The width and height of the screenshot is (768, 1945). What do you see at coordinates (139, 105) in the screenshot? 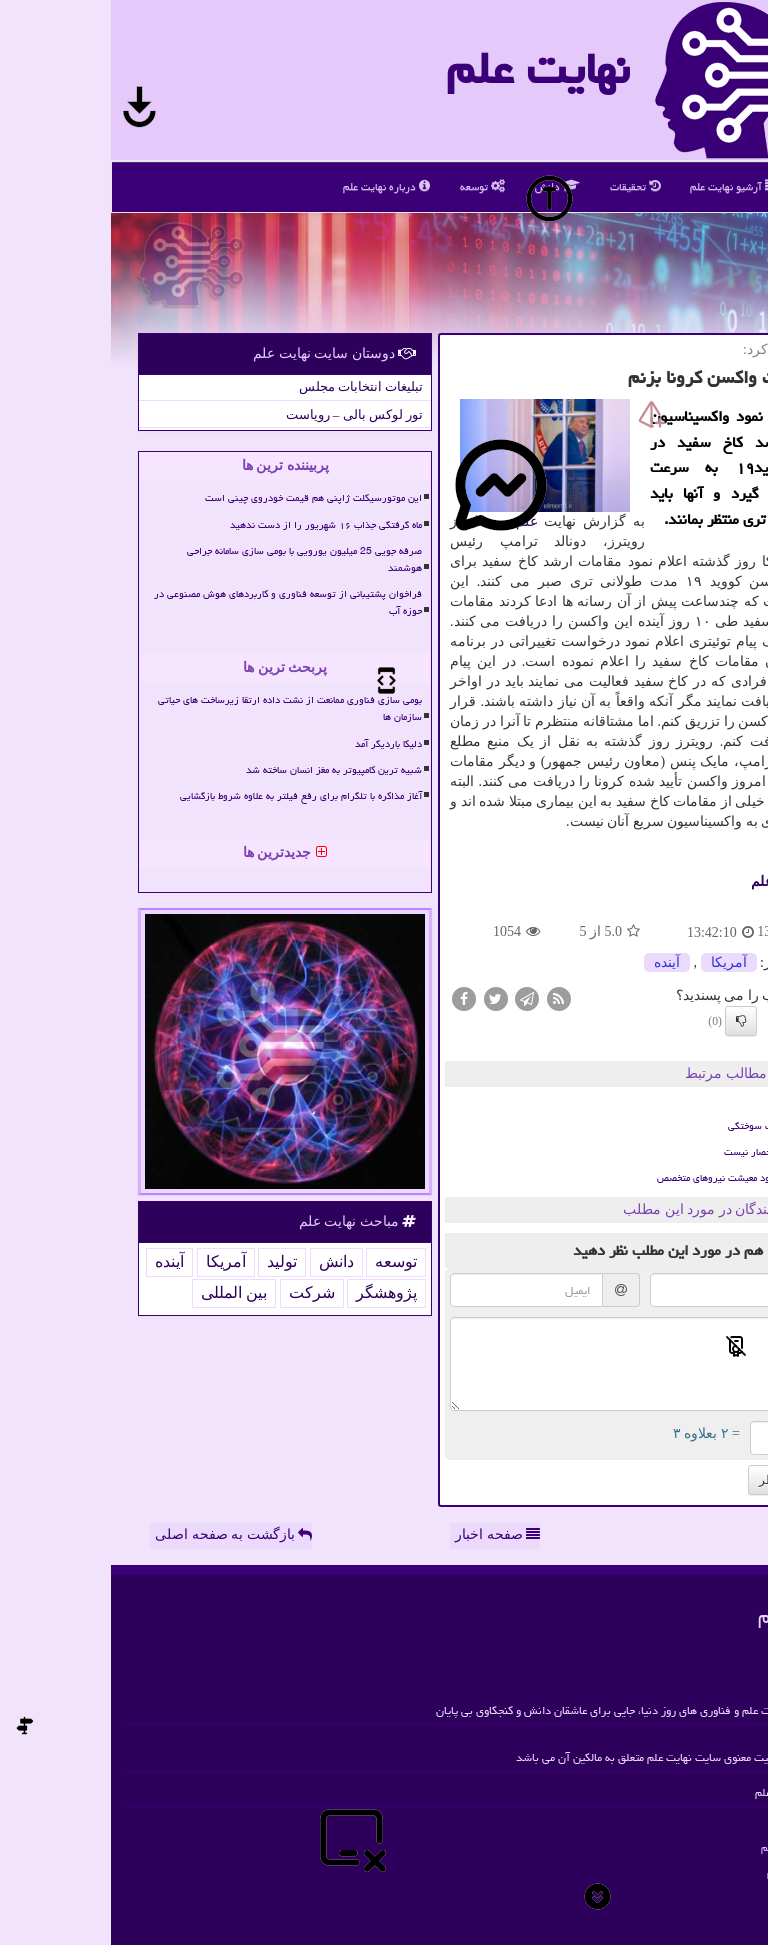
I see `download content to device` at bounding box center [139, 105].